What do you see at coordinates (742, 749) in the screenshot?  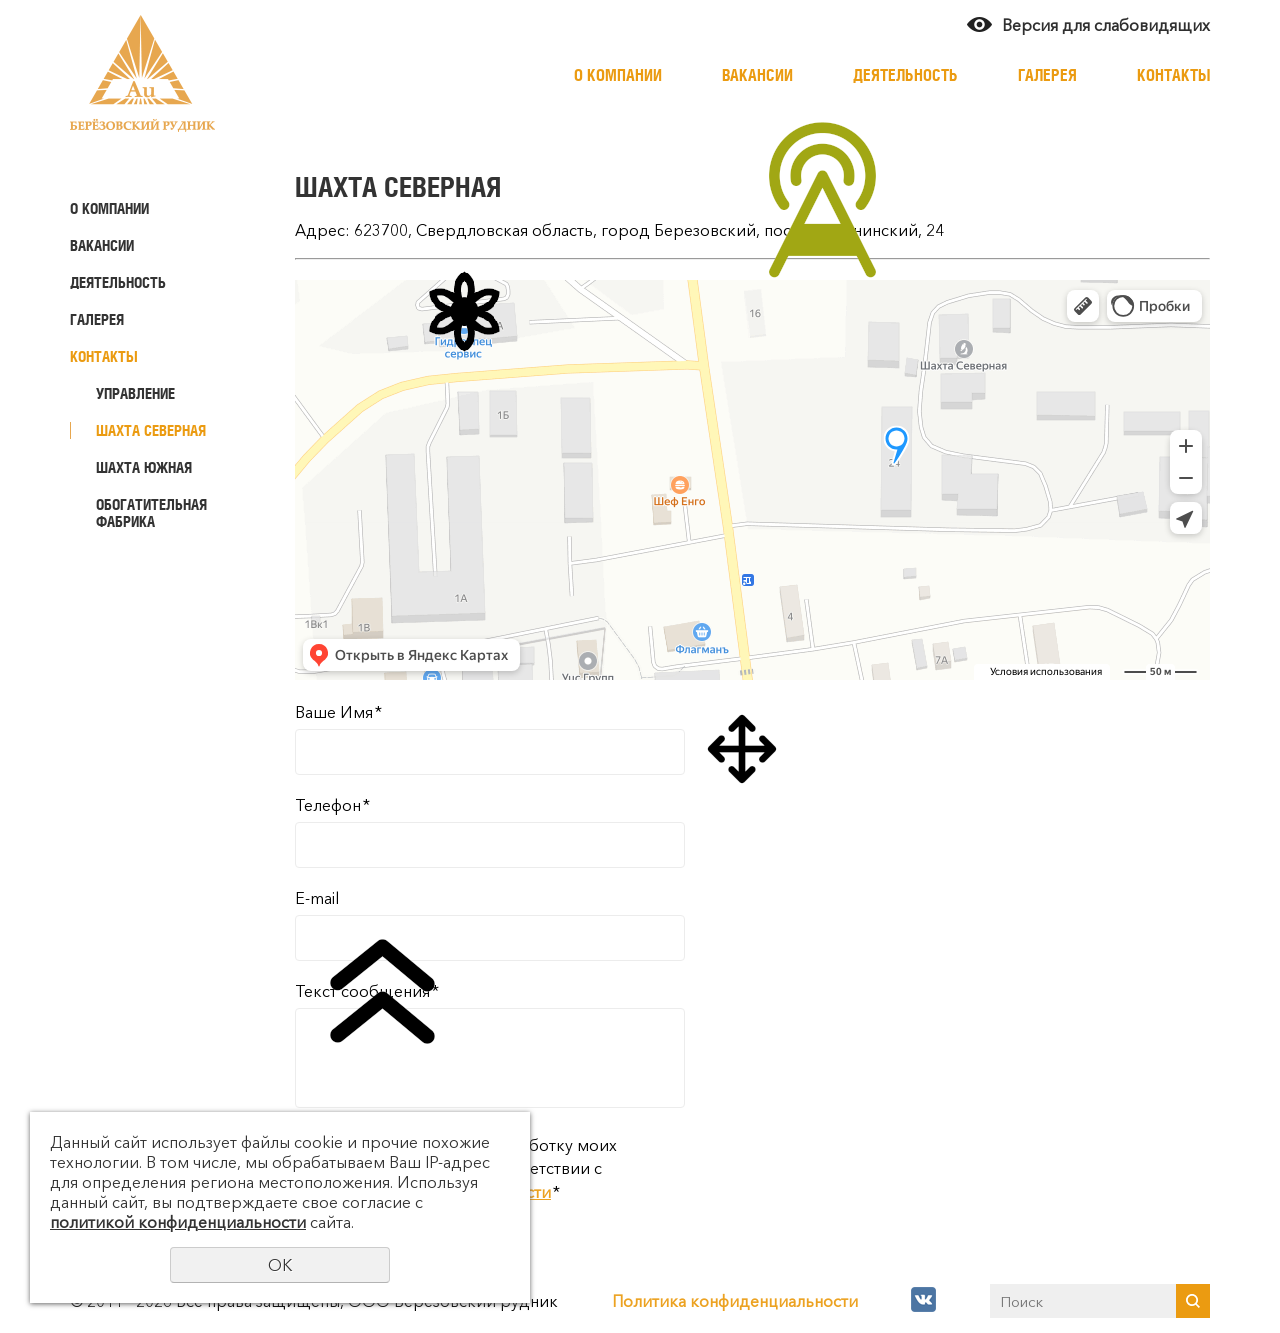 I see `move or reposition an element` at bounding box center [742, 749].